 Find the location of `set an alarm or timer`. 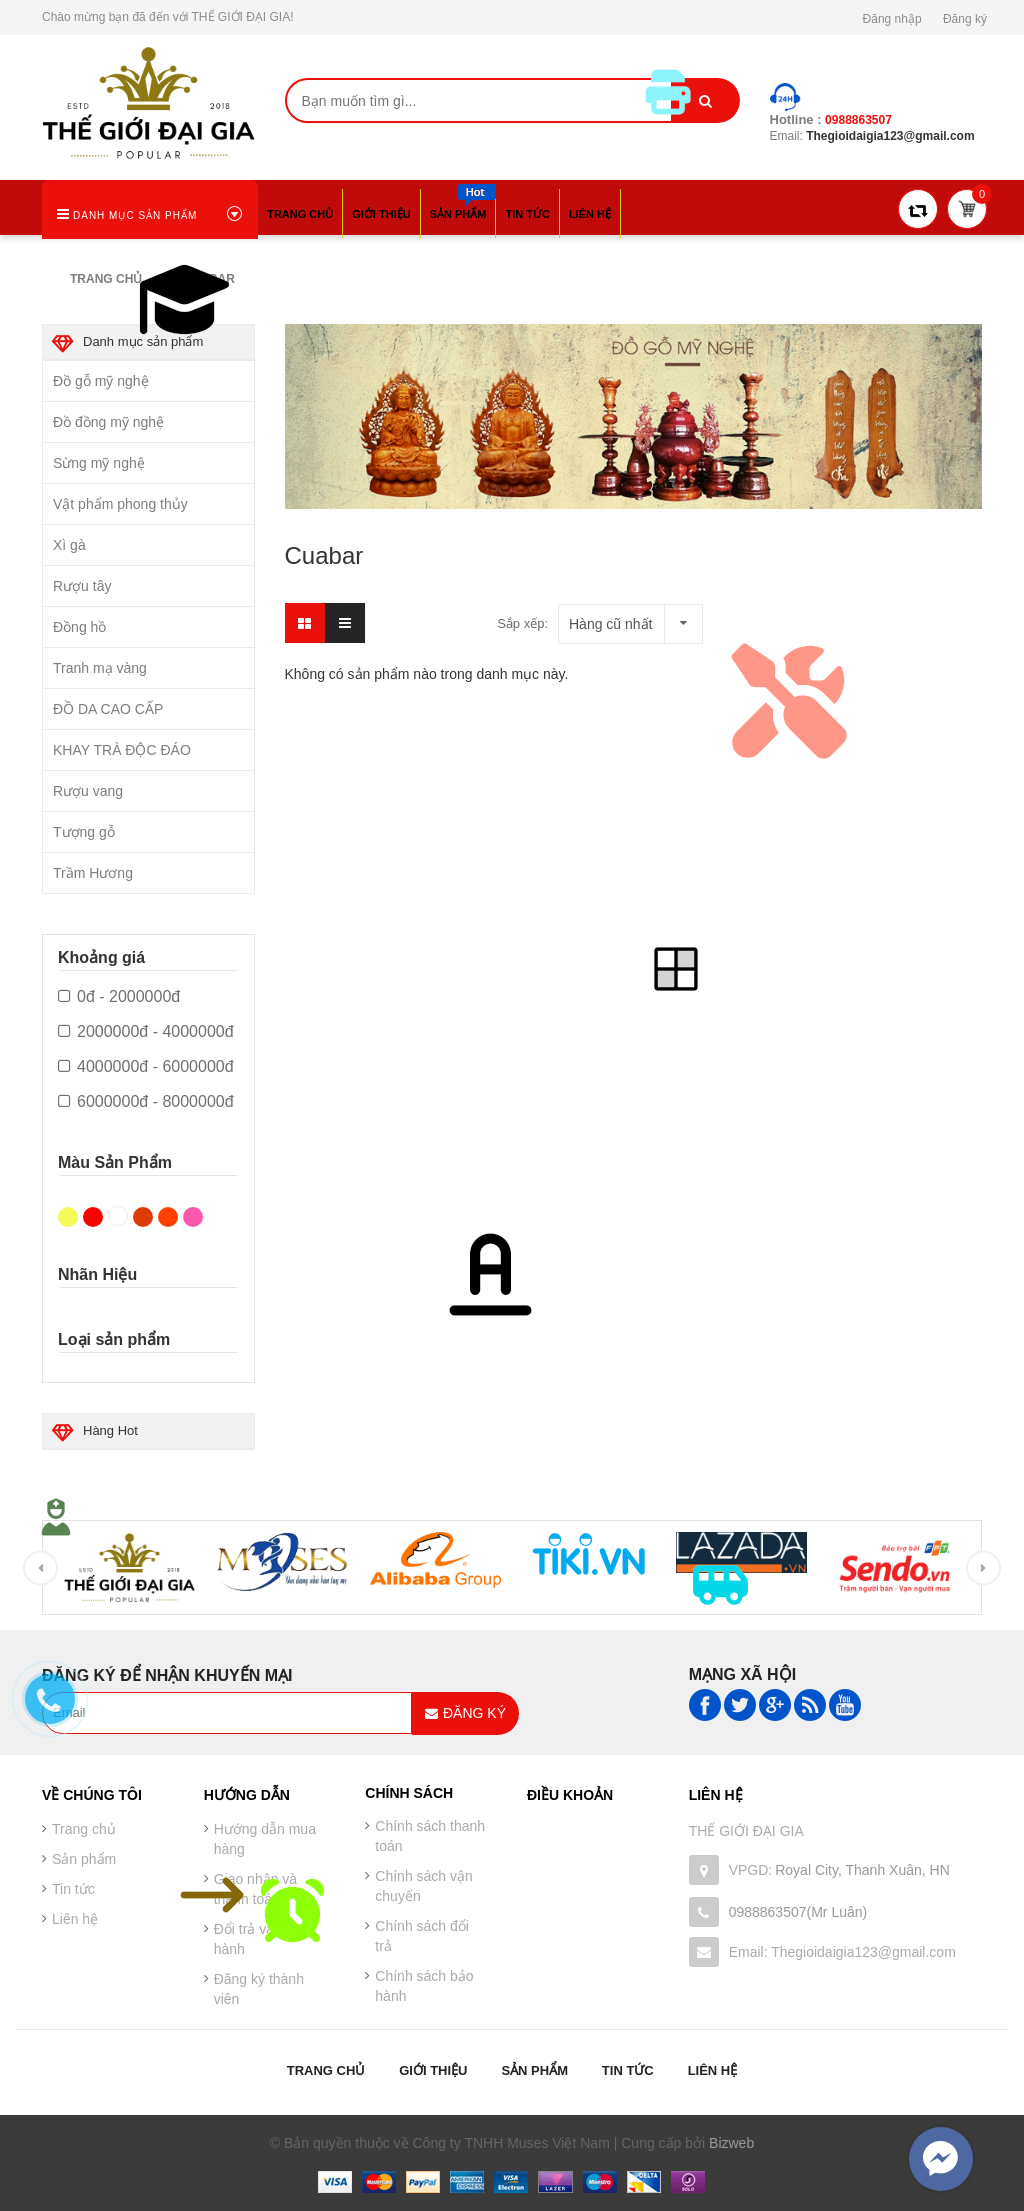

set an alarm or timer is located at coordinates (292, 1910).